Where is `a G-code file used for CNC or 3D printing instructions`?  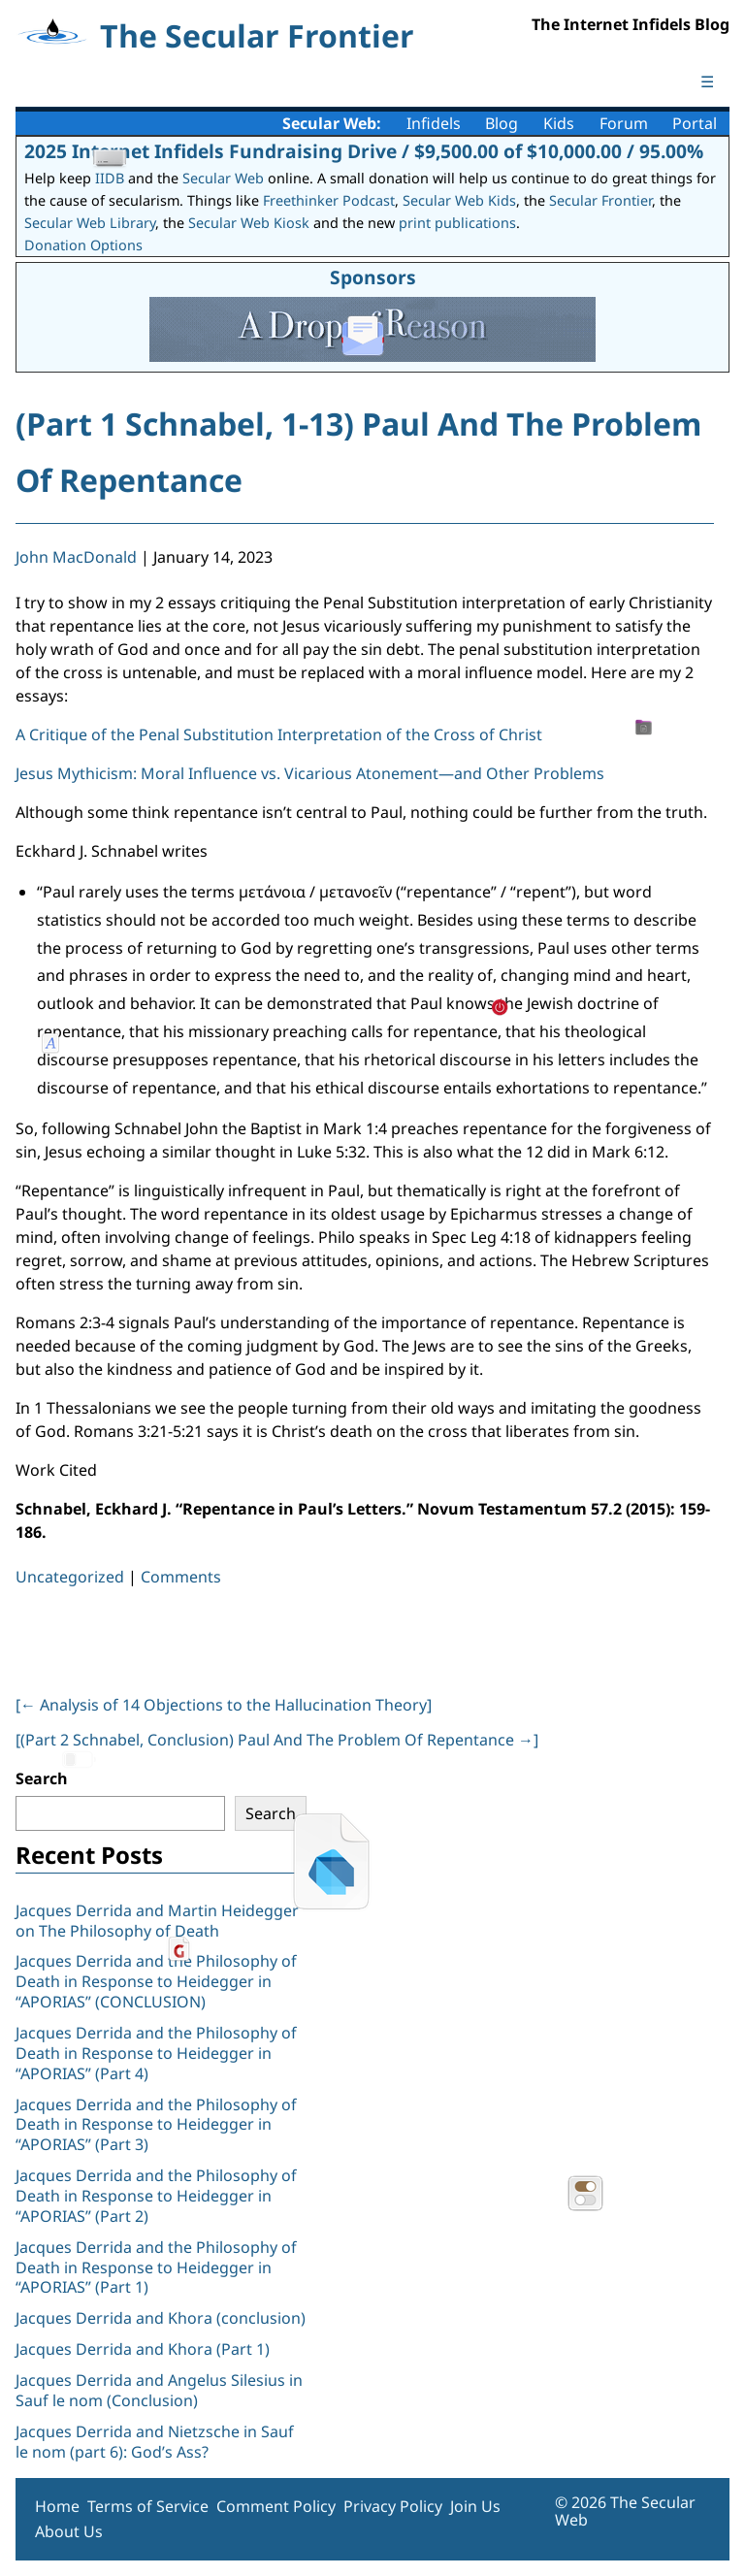 a G-code file used for CNC or 3D printing instructions is located at coordinates (178, 1948).